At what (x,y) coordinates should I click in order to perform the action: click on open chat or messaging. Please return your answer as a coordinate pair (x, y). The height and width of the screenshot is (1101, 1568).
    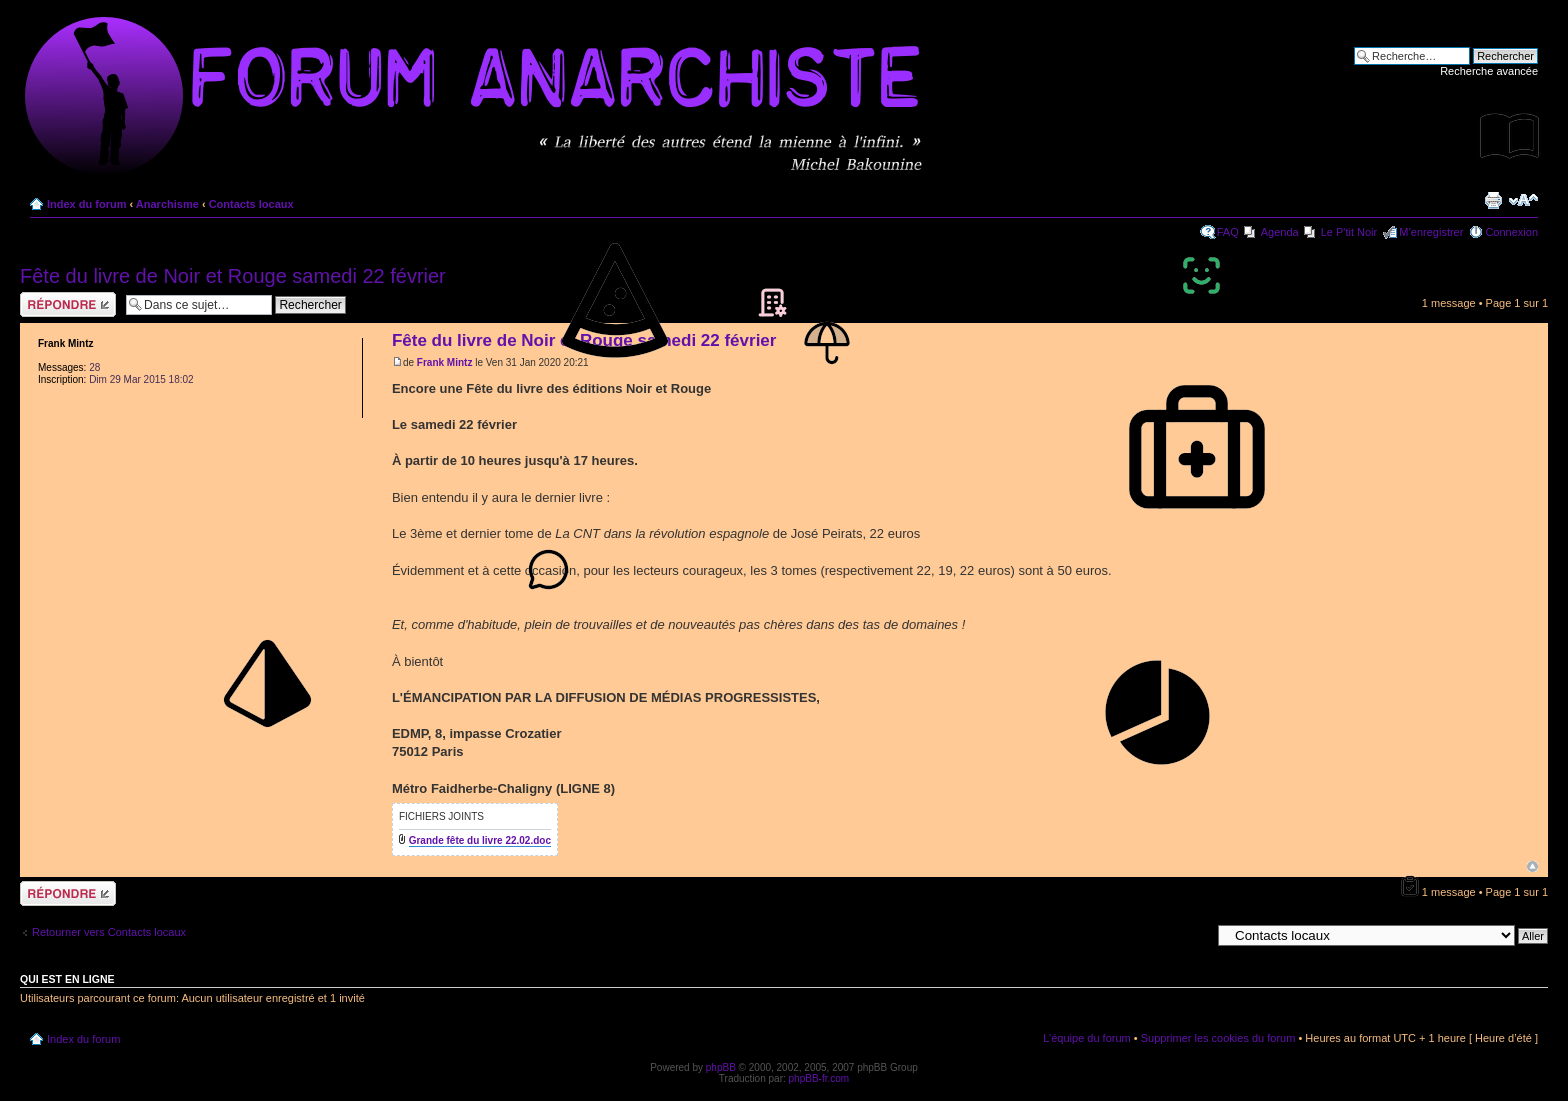
    Looking at the image, I should click on (548, 569).